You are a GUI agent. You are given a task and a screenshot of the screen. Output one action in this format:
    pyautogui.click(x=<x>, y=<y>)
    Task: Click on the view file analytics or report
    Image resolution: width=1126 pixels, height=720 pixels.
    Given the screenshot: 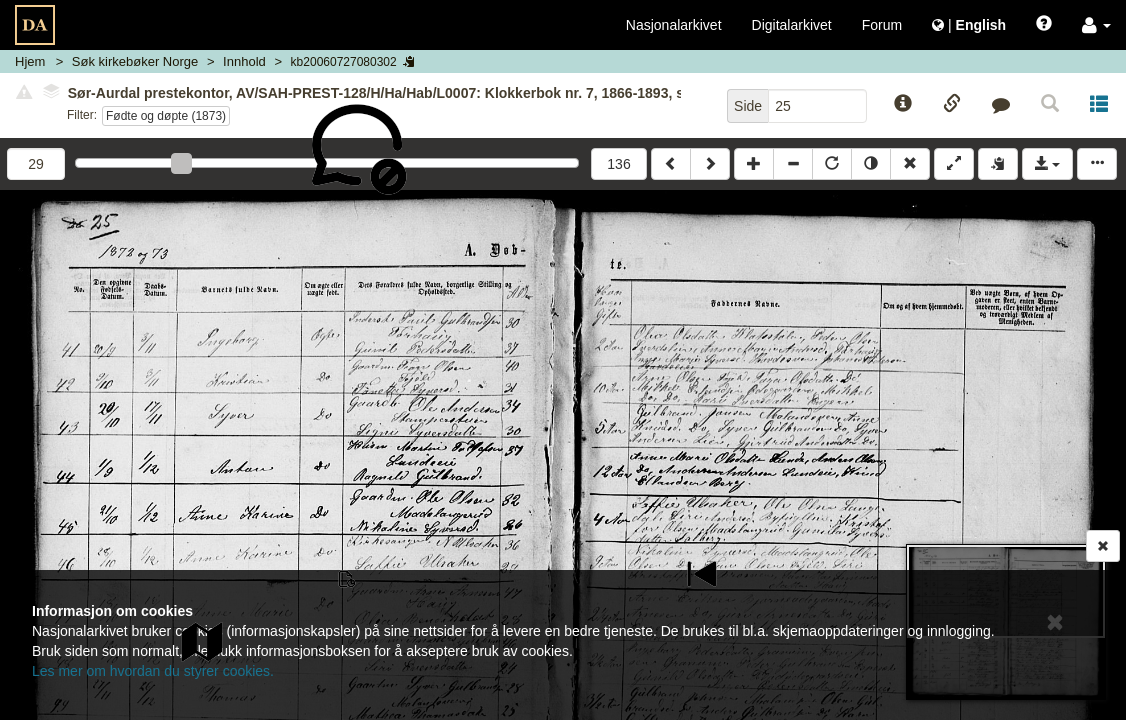 What is the action you would take?
    pyautogui.click(x=347, y=579)
    